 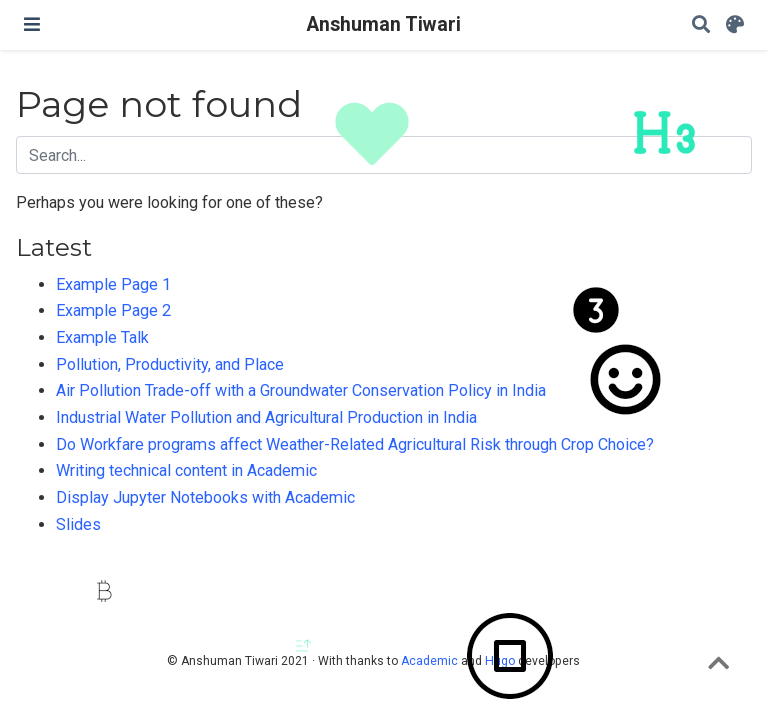 I want to click on sort items in descending order, so click(x=303, y=646).